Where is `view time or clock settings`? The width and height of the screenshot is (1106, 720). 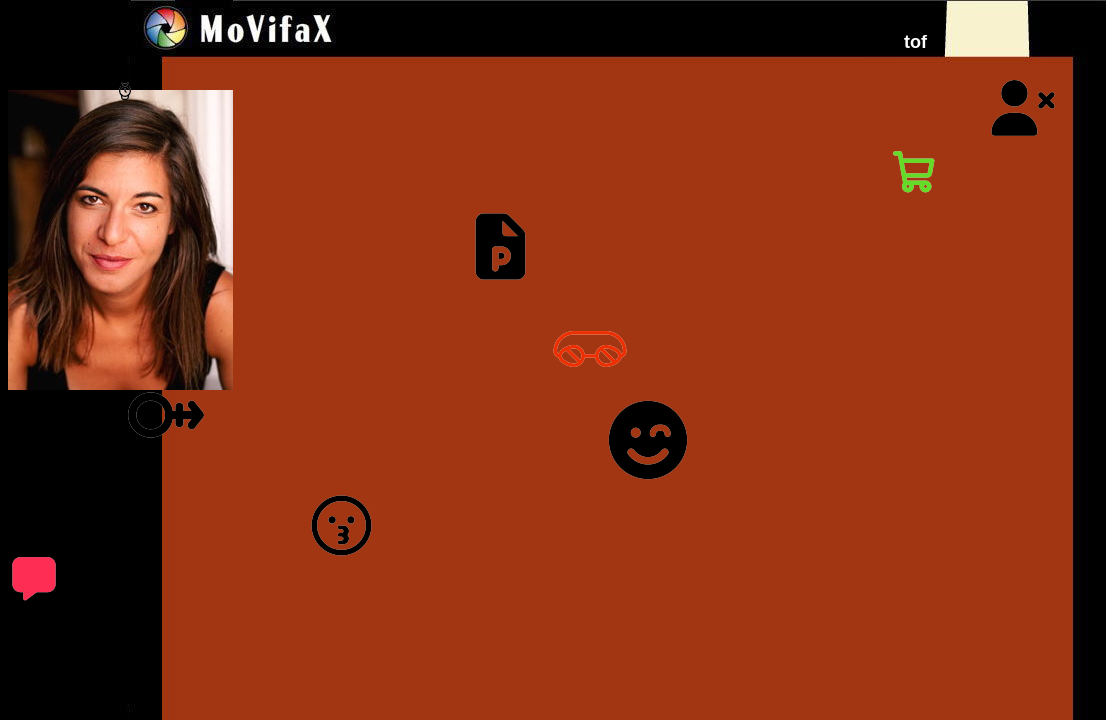 view time or clock settings is located at coordinates (125, 91).